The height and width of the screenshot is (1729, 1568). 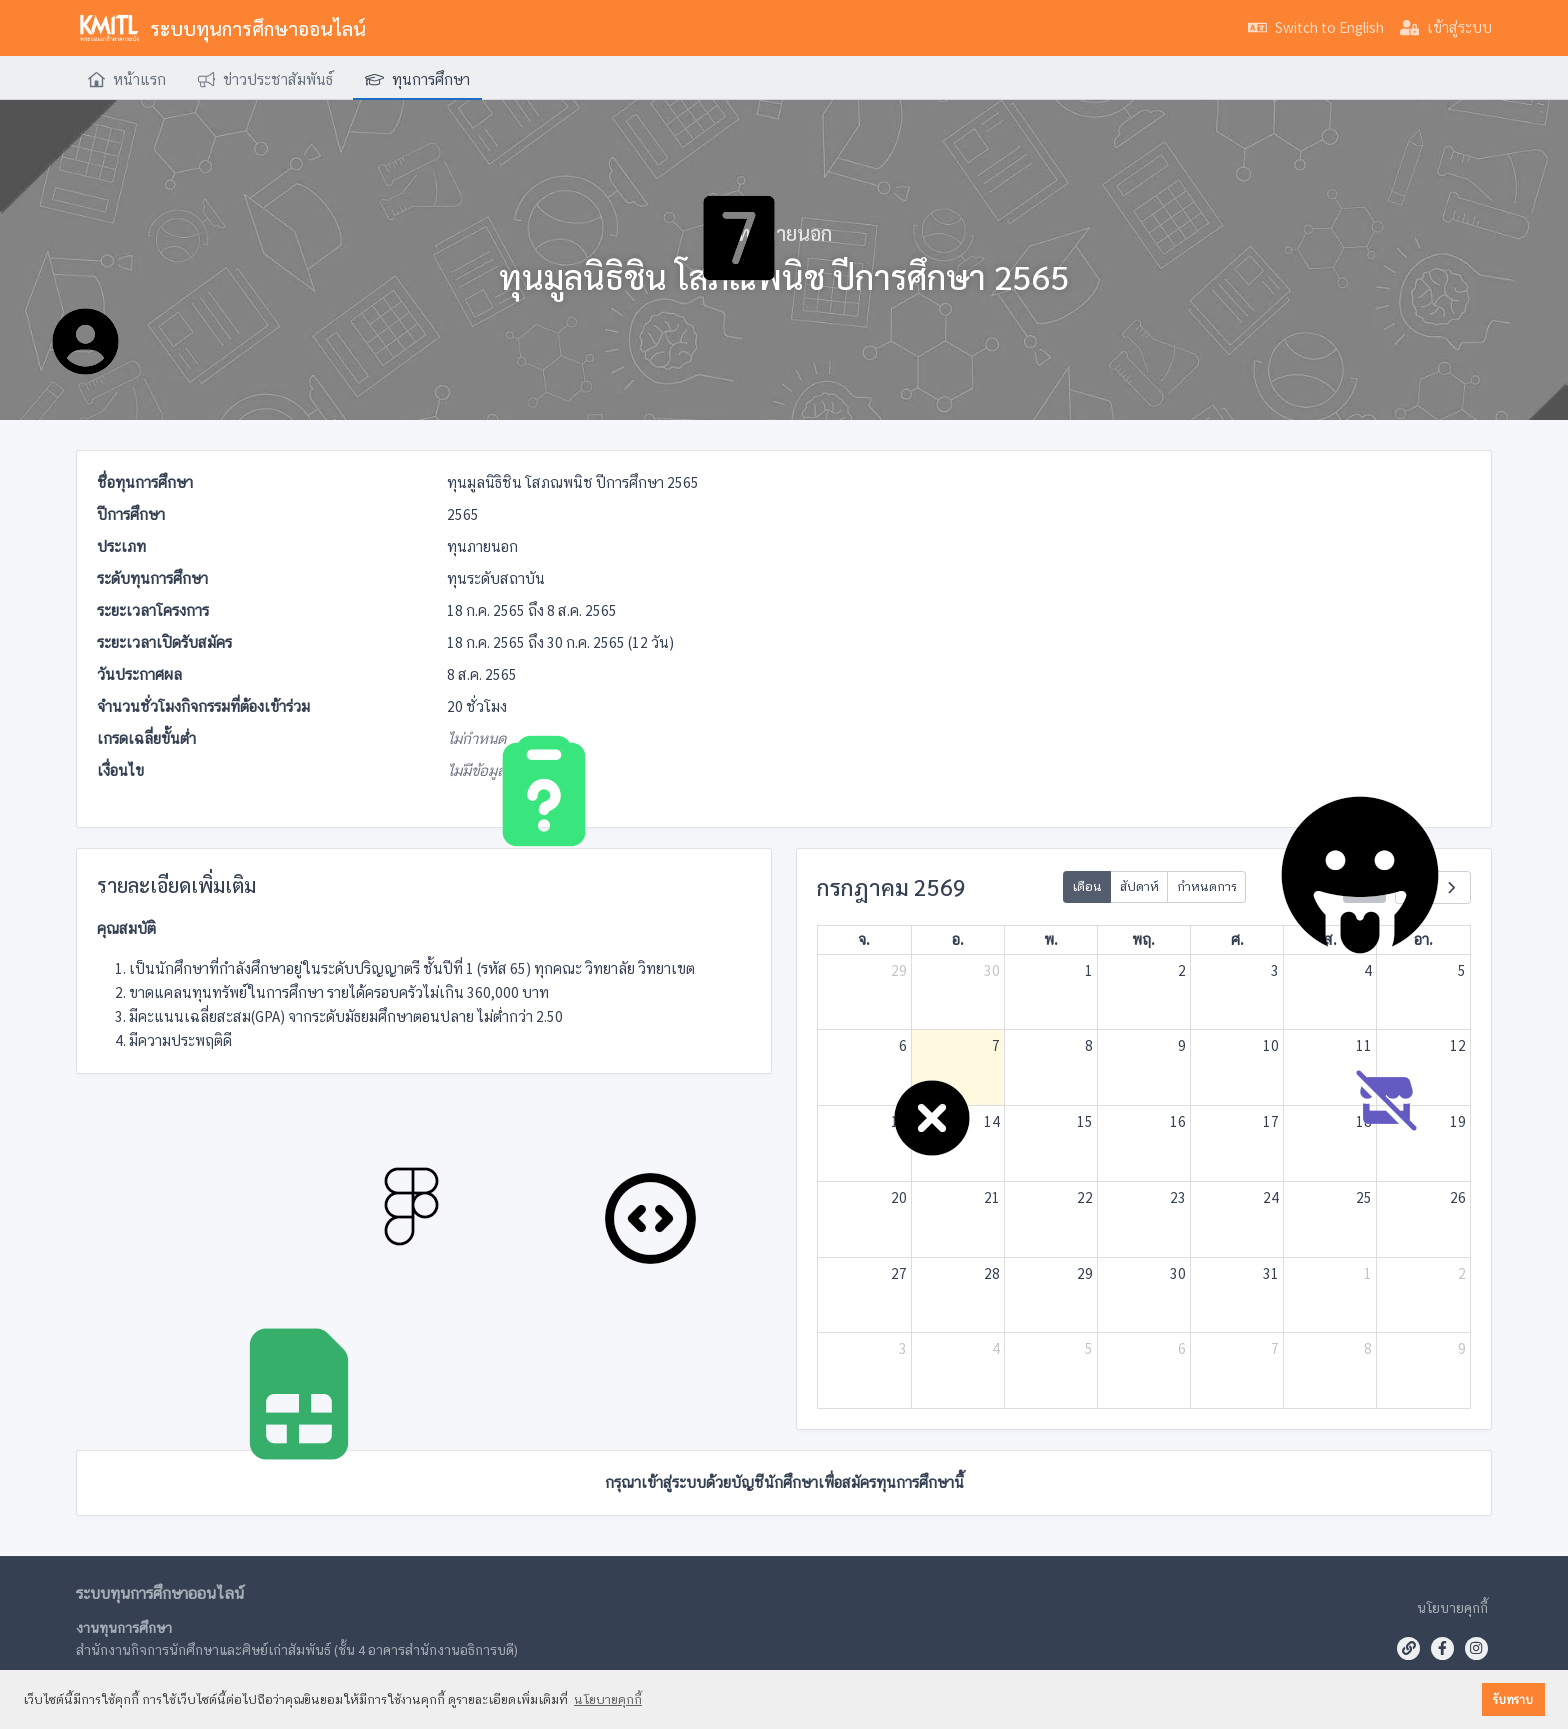 What do you see at coordinates (410, 1205) in the screenshot?
I see `open Figma design file` at bounding box center [410, 1205].